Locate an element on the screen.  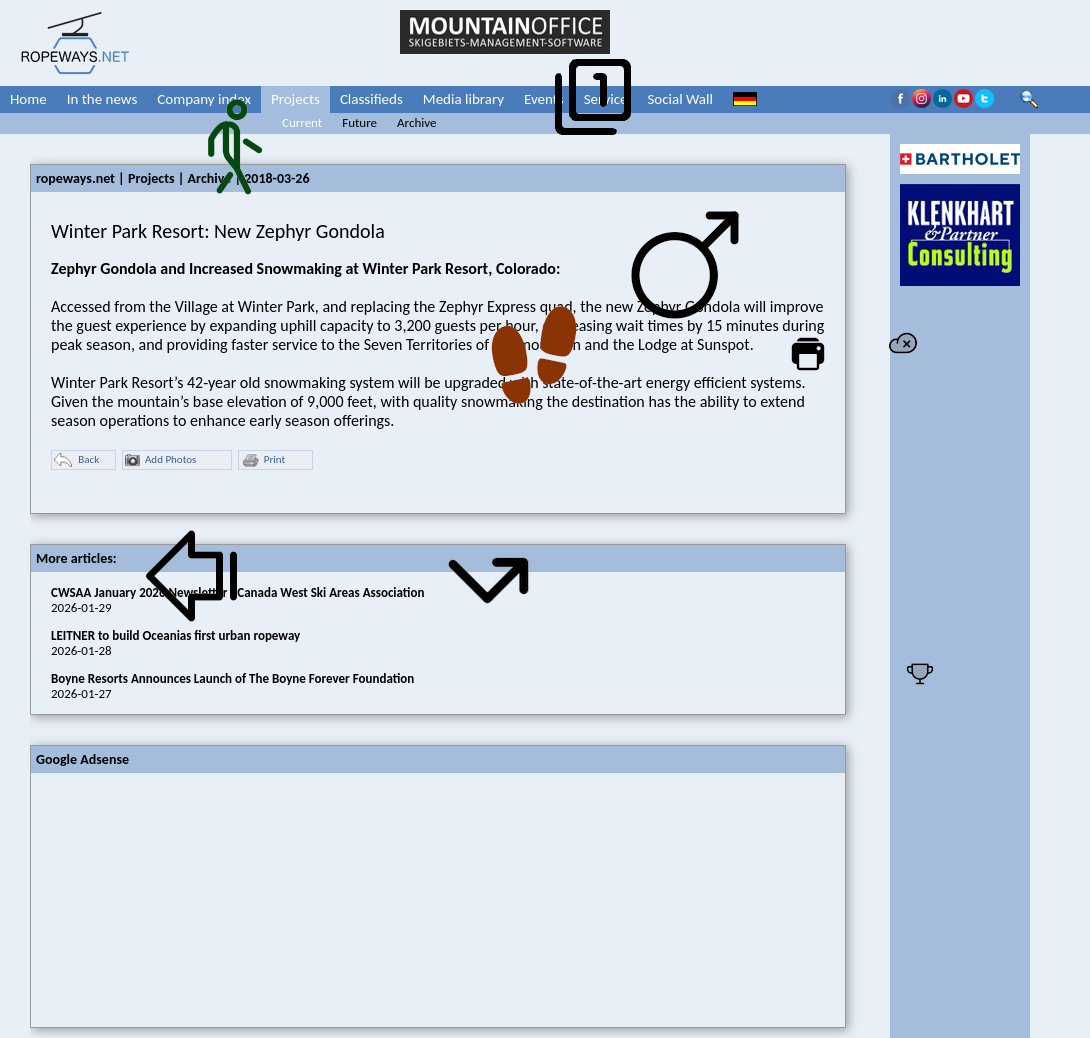
indicates first item in a numbered series or gallery is located at coordinates (593, 97).